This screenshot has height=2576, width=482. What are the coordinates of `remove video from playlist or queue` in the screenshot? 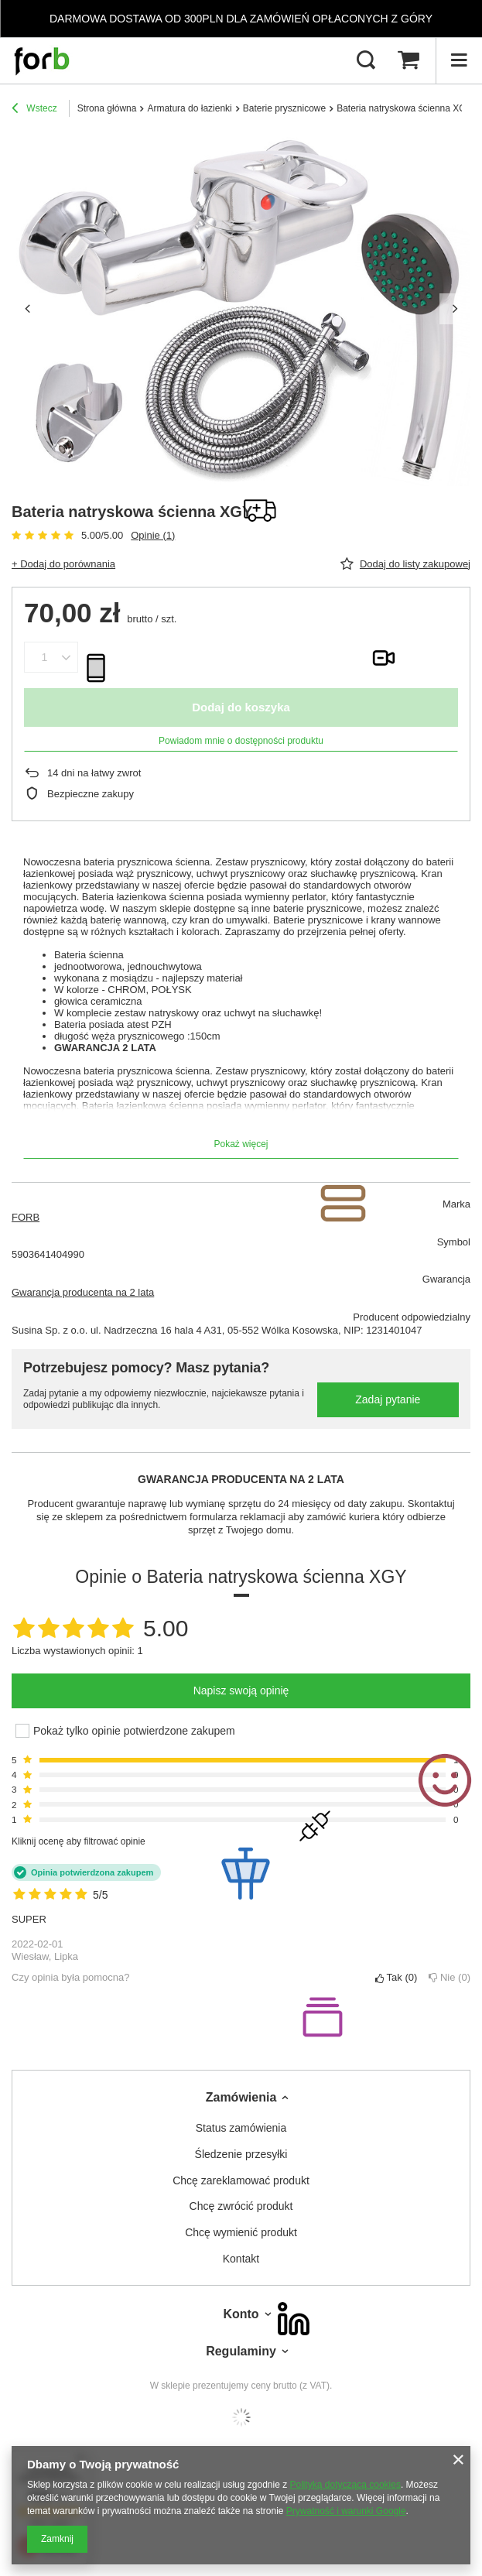 It's located at (384, 658).